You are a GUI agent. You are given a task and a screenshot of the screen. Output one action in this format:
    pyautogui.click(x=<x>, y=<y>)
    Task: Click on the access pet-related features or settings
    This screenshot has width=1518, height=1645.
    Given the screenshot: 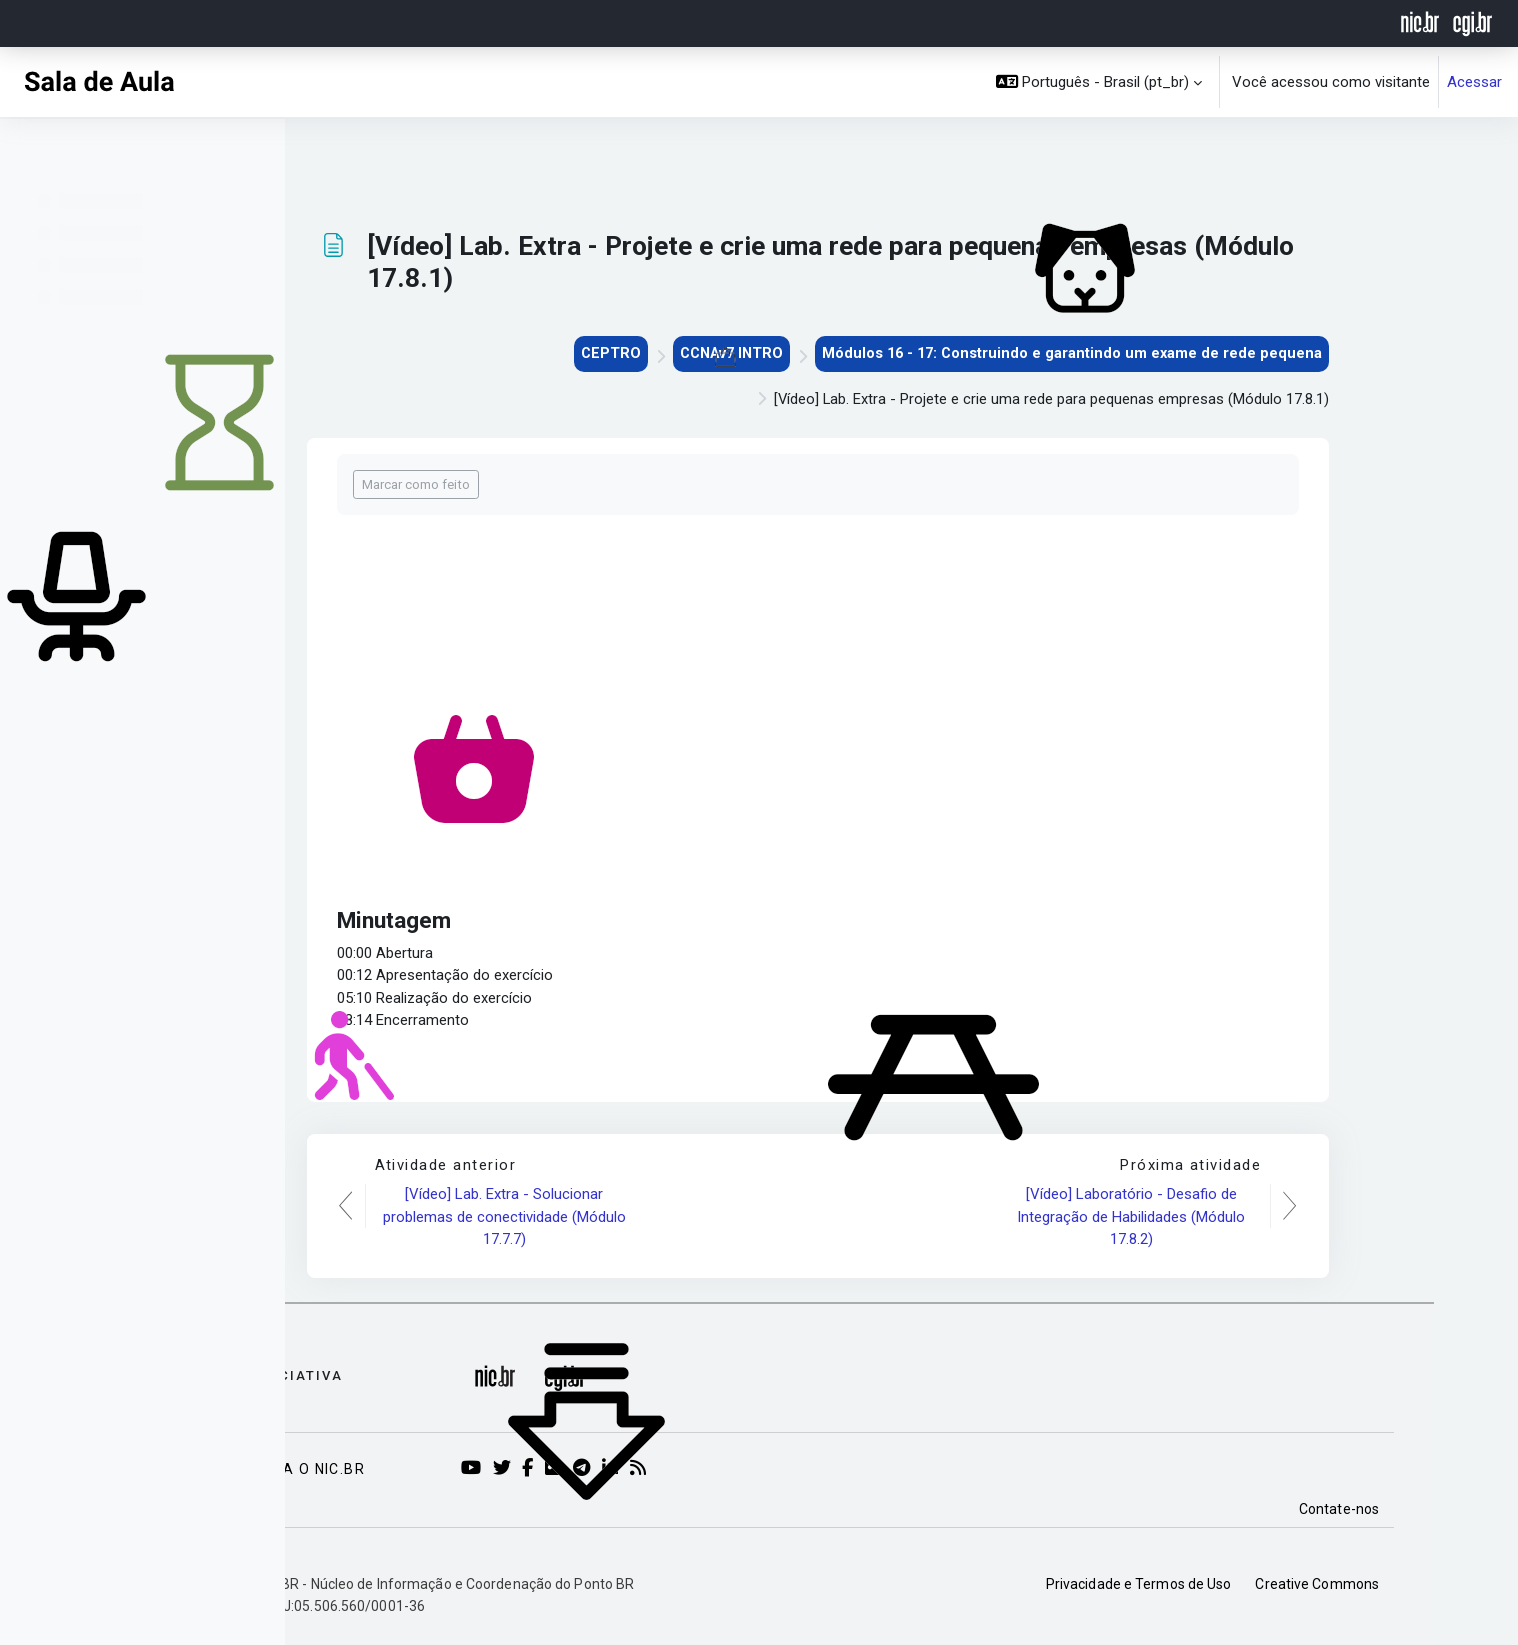 What is the action you would take?
    pyautogui.click(x=1085, y=270)
    